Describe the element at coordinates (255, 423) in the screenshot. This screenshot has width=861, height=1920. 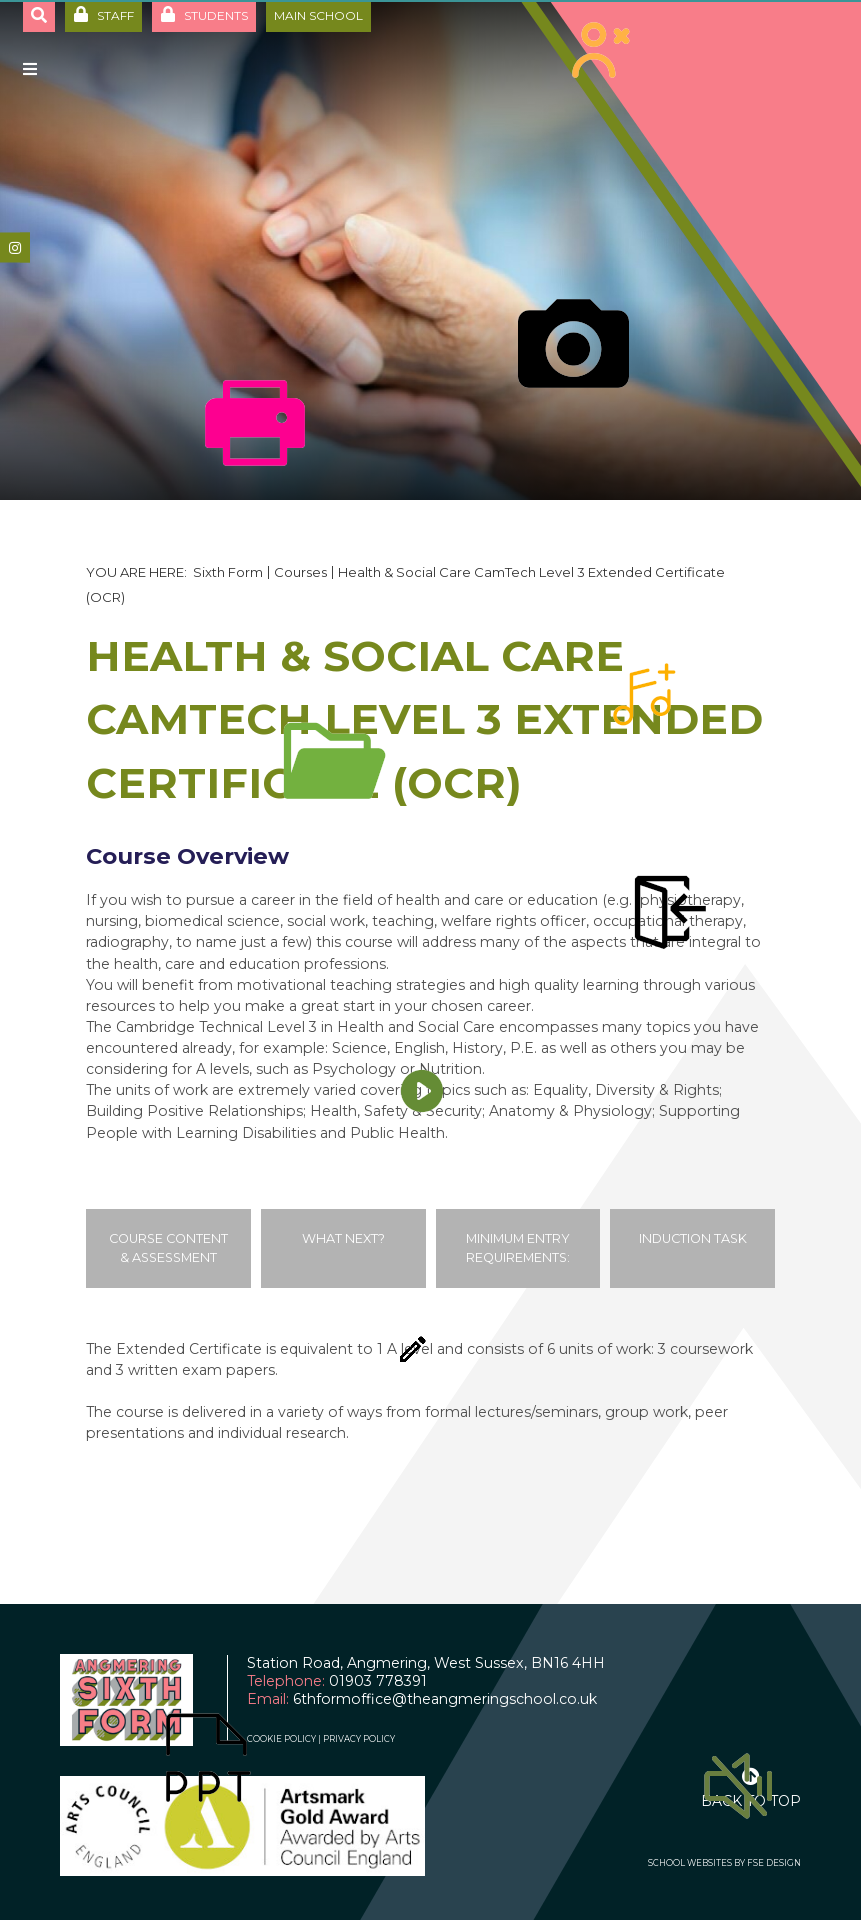
I see `print the current document` at that location.